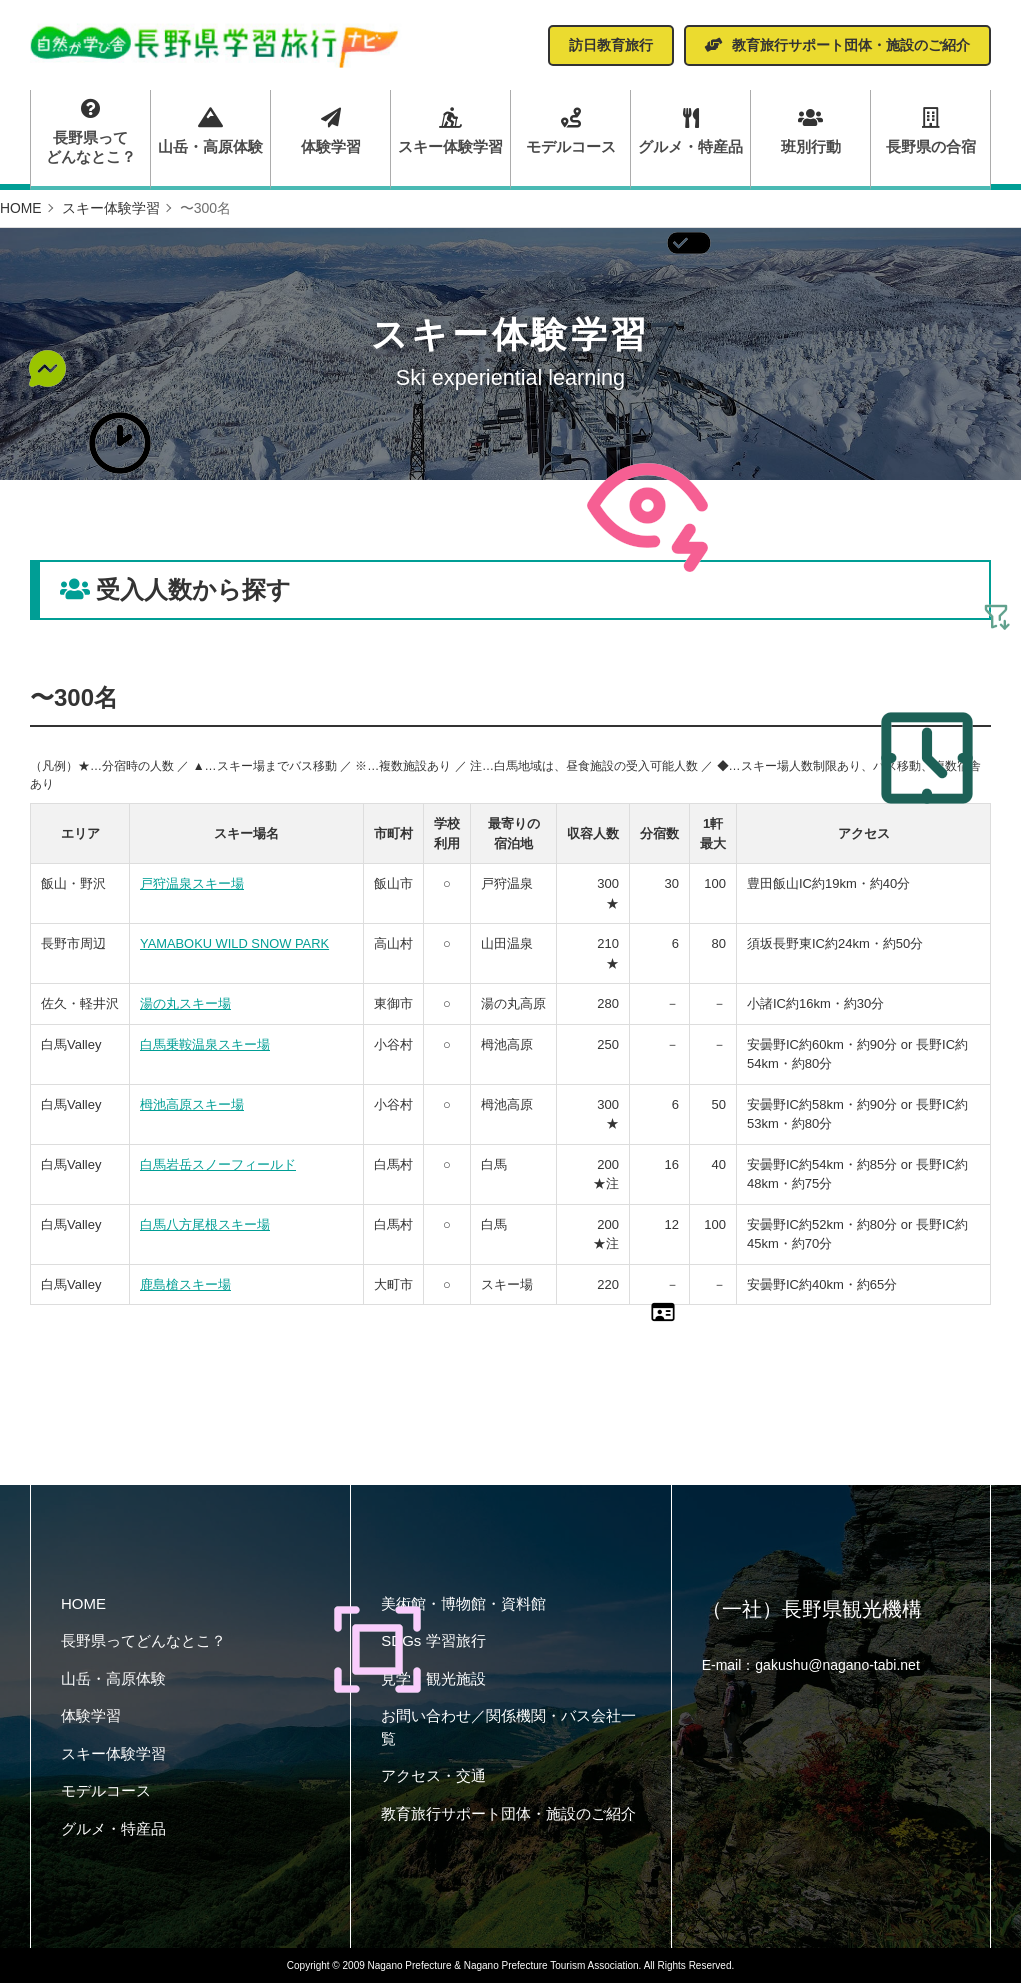  I want to click on view current time, so click(927, 758).